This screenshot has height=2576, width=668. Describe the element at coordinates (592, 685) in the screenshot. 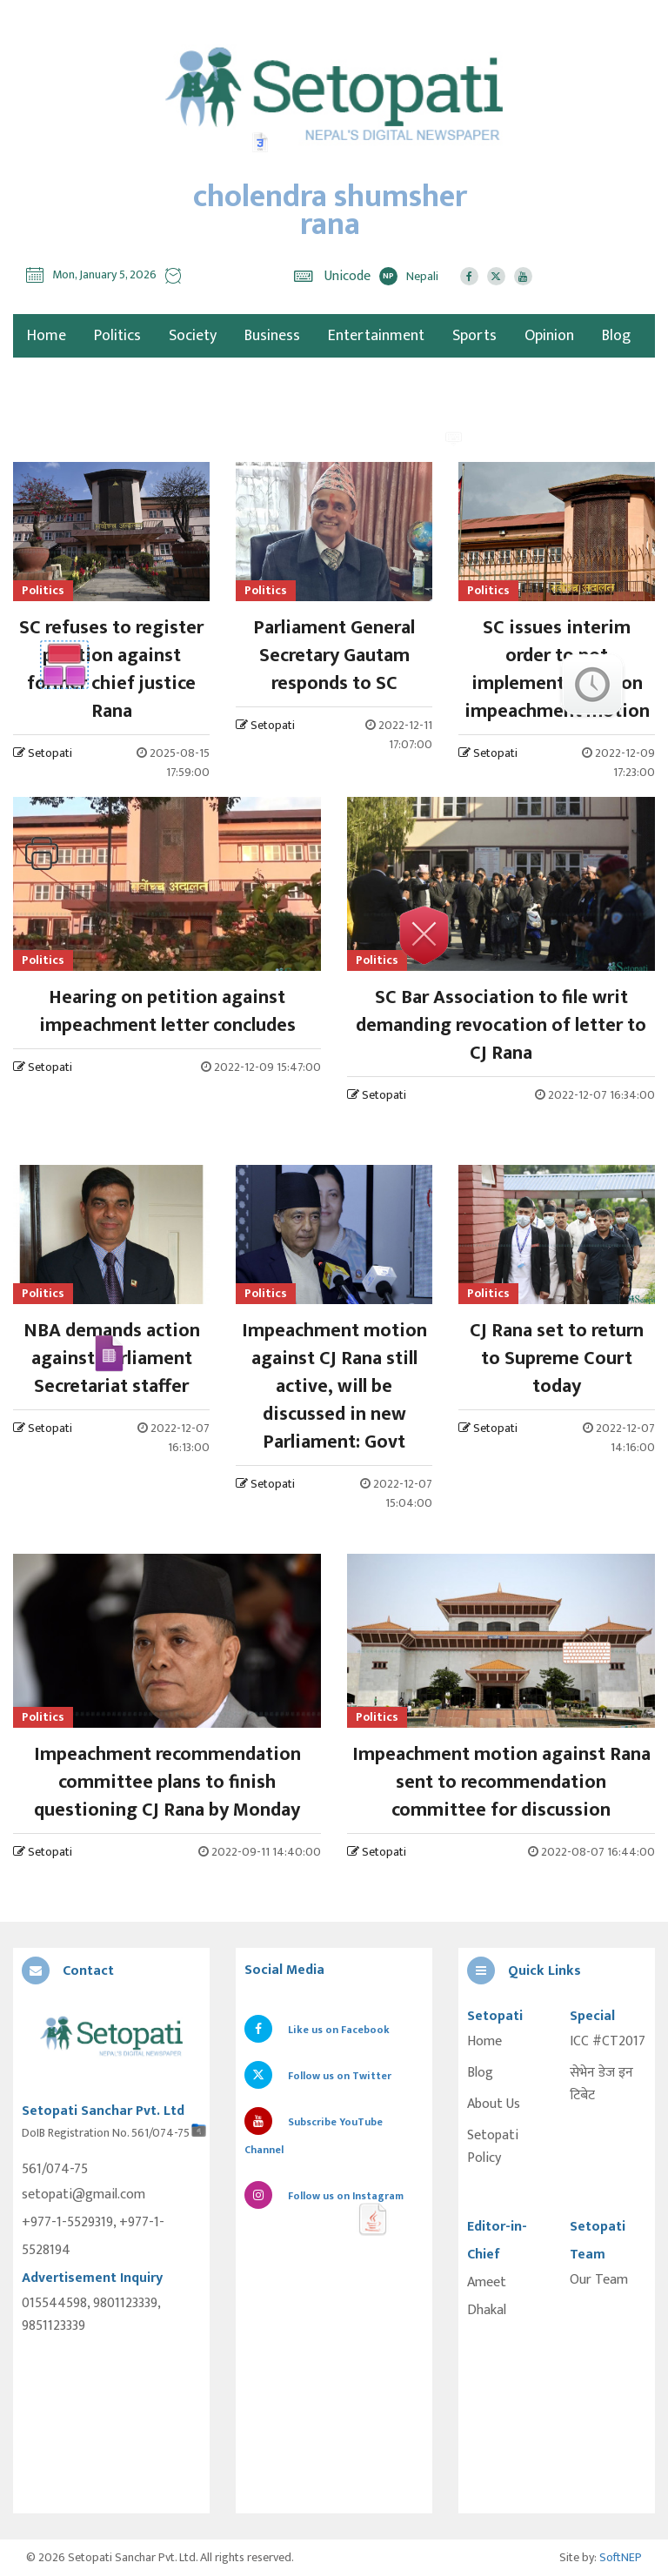

I see `image is loading or processing` at that location.